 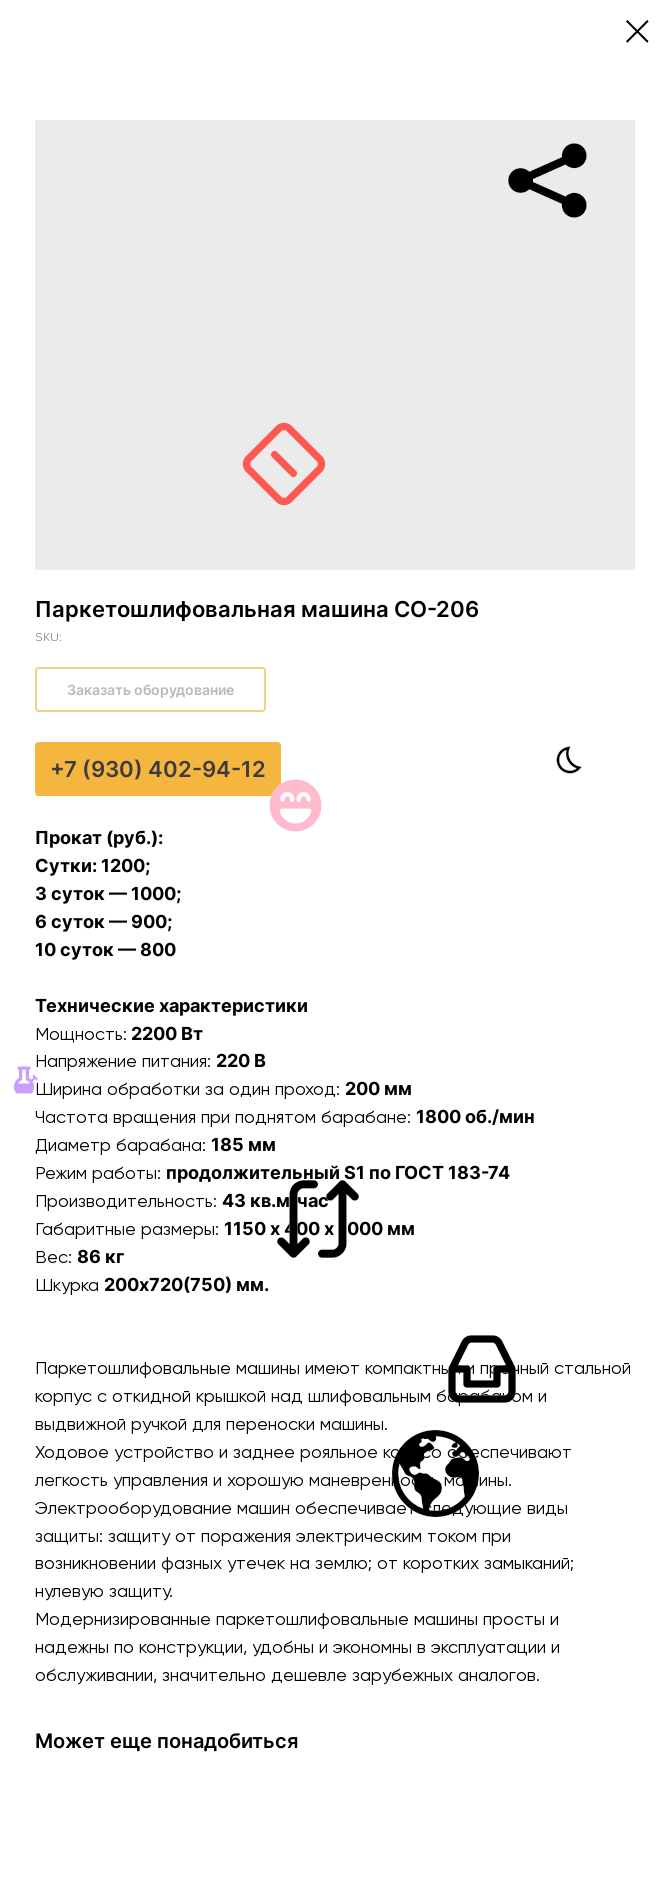 I want to click on flip or mirror content horizontally, so click(x=318, y=1219).